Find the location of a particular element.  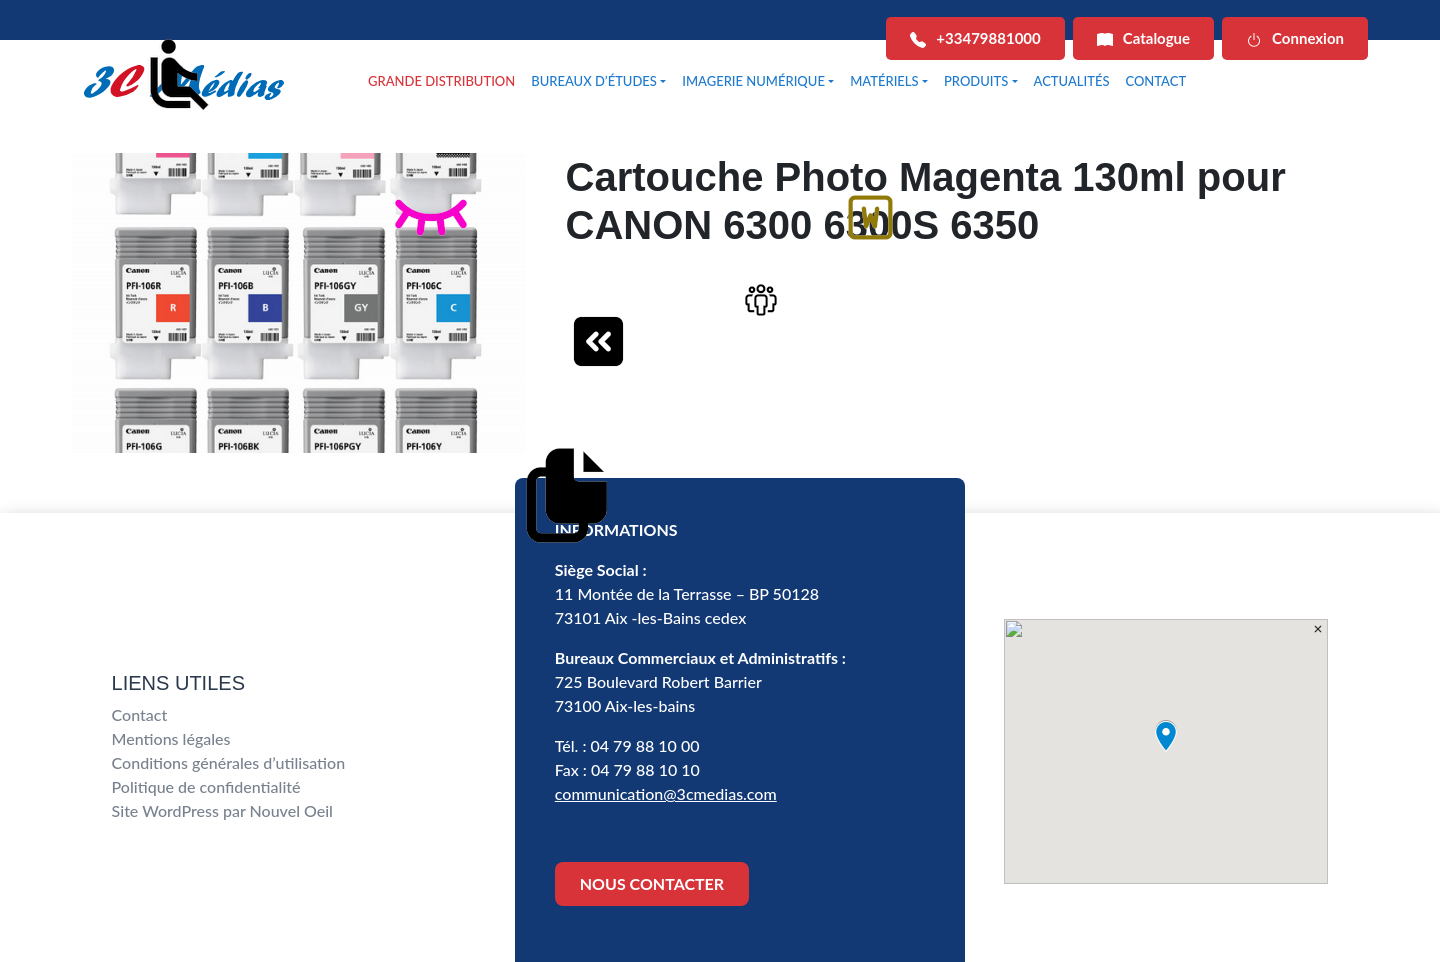

indicates standard seat recline position is located at coordinates (179, 75).